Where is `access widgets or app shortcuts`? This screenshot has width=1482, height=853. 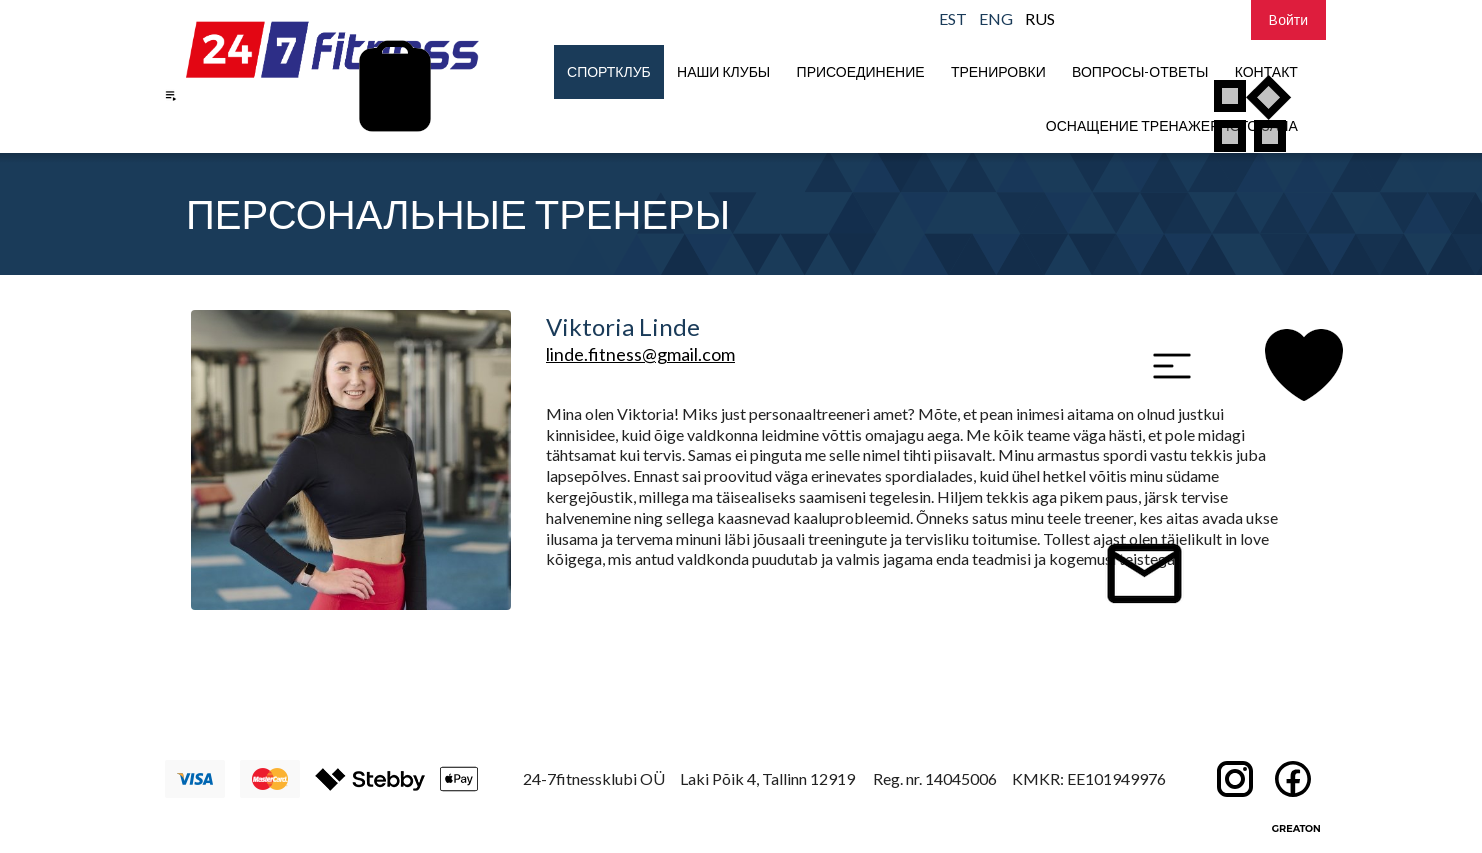
access widgets or app shortcuts is located at coordinates (1250, 116).